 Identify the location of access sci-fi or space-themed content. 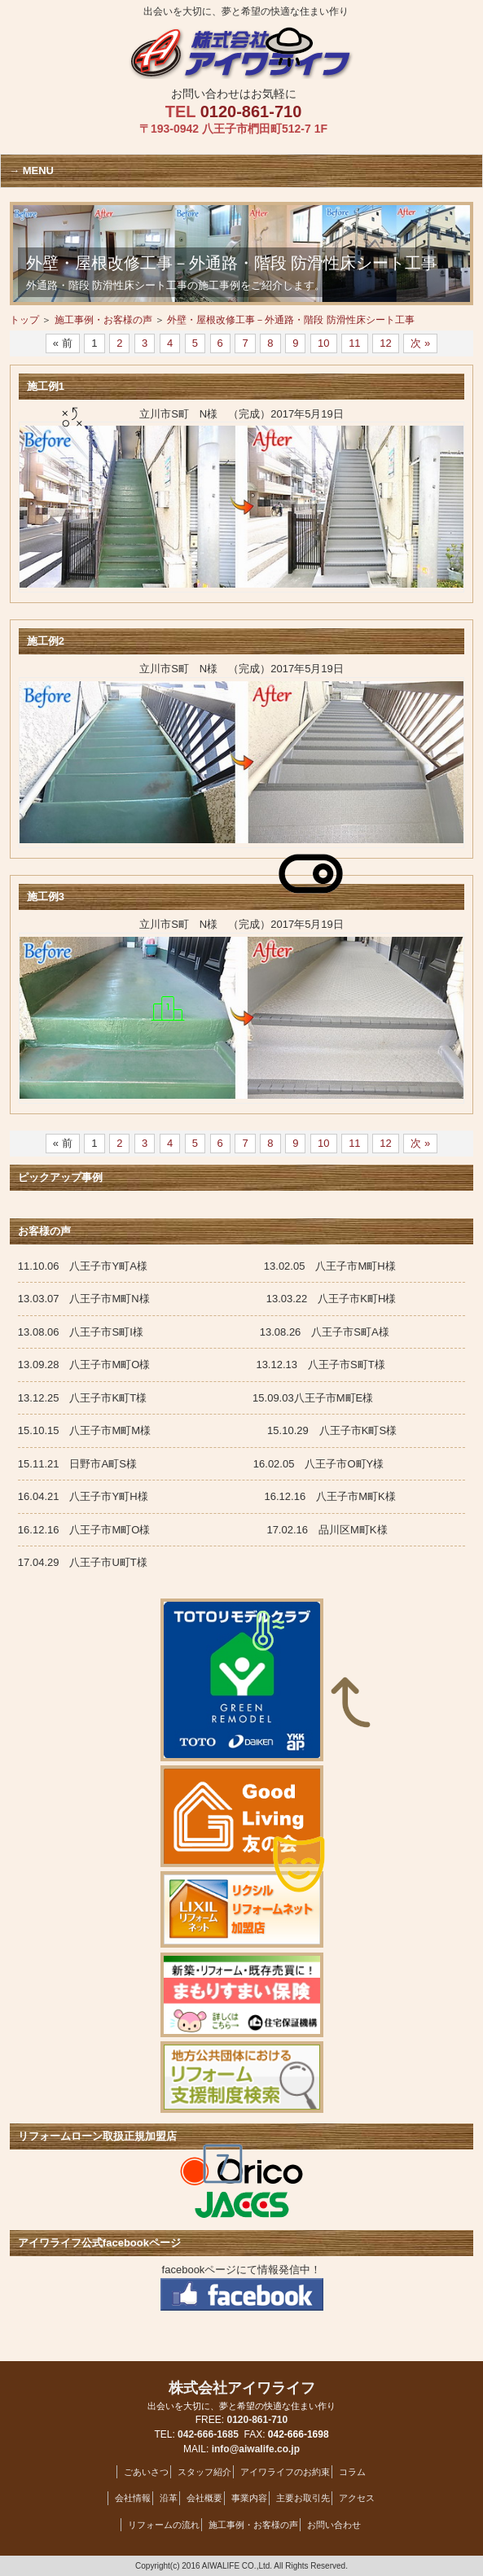
(289, 46).